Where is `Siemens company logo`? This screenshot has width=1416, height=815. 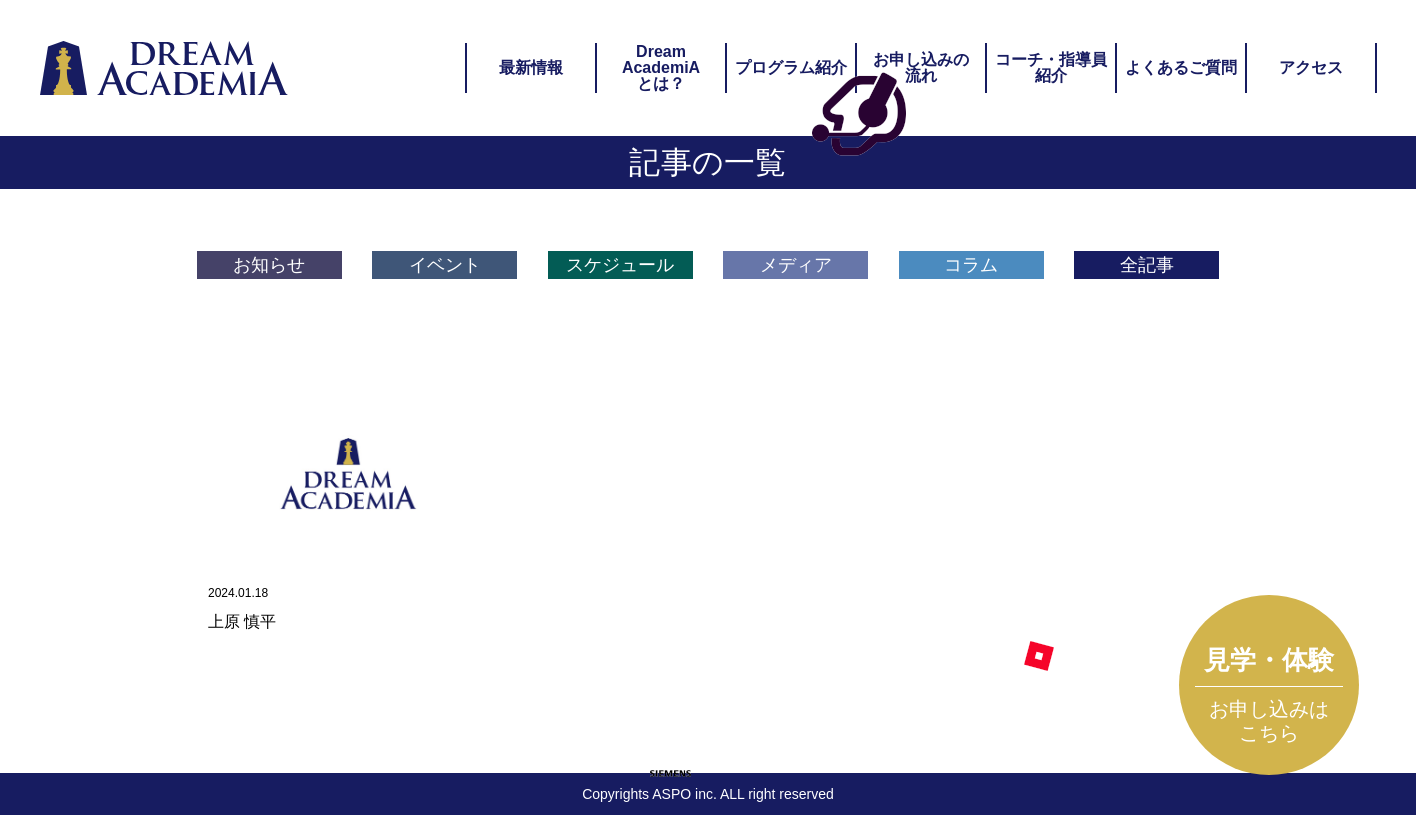 Siemens company logo is located at coordinates (670, 773).